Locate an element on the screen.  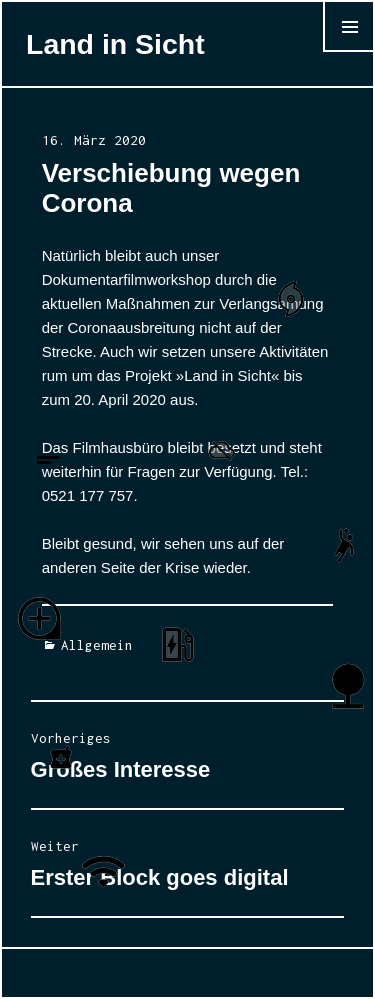
indicates no cloud connection available is located at coordinates (222, 450).